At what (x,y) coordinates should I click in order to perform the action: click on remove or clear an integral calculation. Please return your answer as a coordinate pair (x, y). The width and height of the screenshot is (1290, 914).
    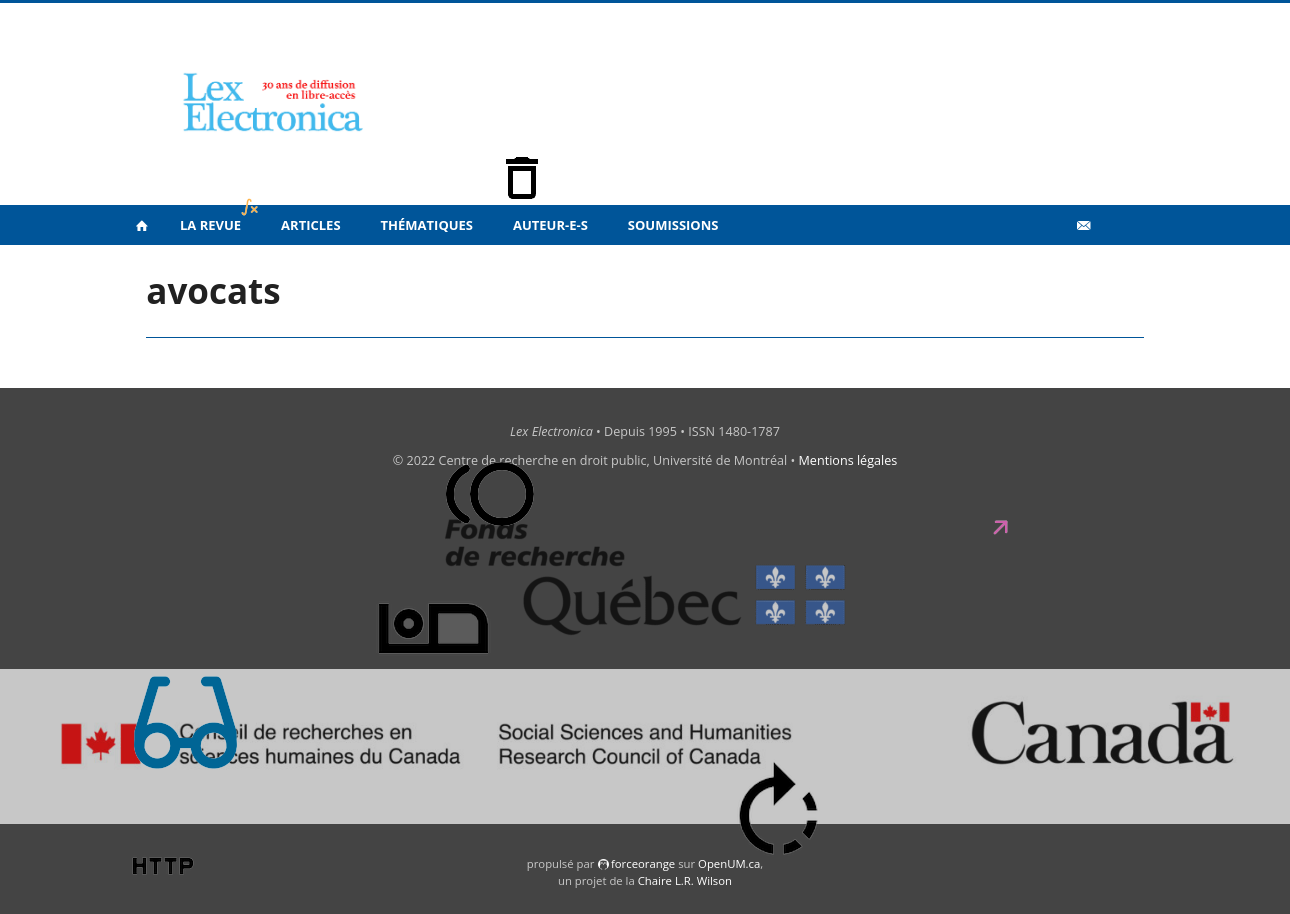
    Looking at the image, I should click on (250, 207).